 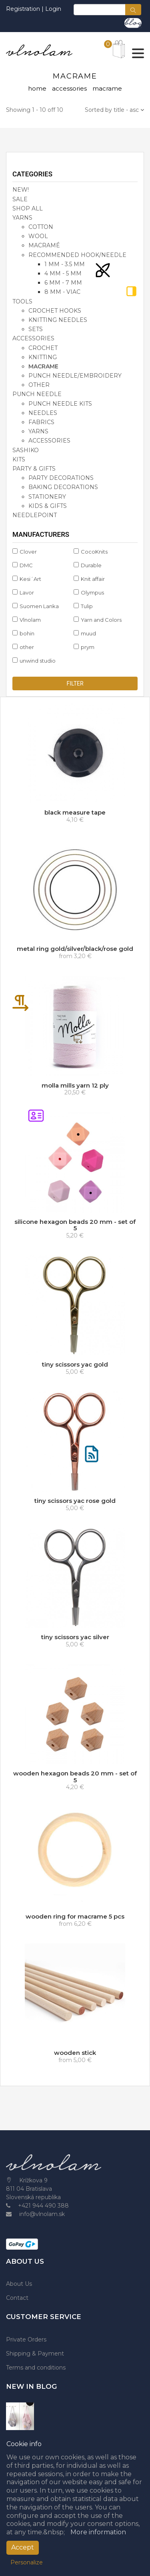 What do you see at coordinates (131, 291) in the screenshot?
I see `toggle right sidebar panel` at bounding box center [131, 291].